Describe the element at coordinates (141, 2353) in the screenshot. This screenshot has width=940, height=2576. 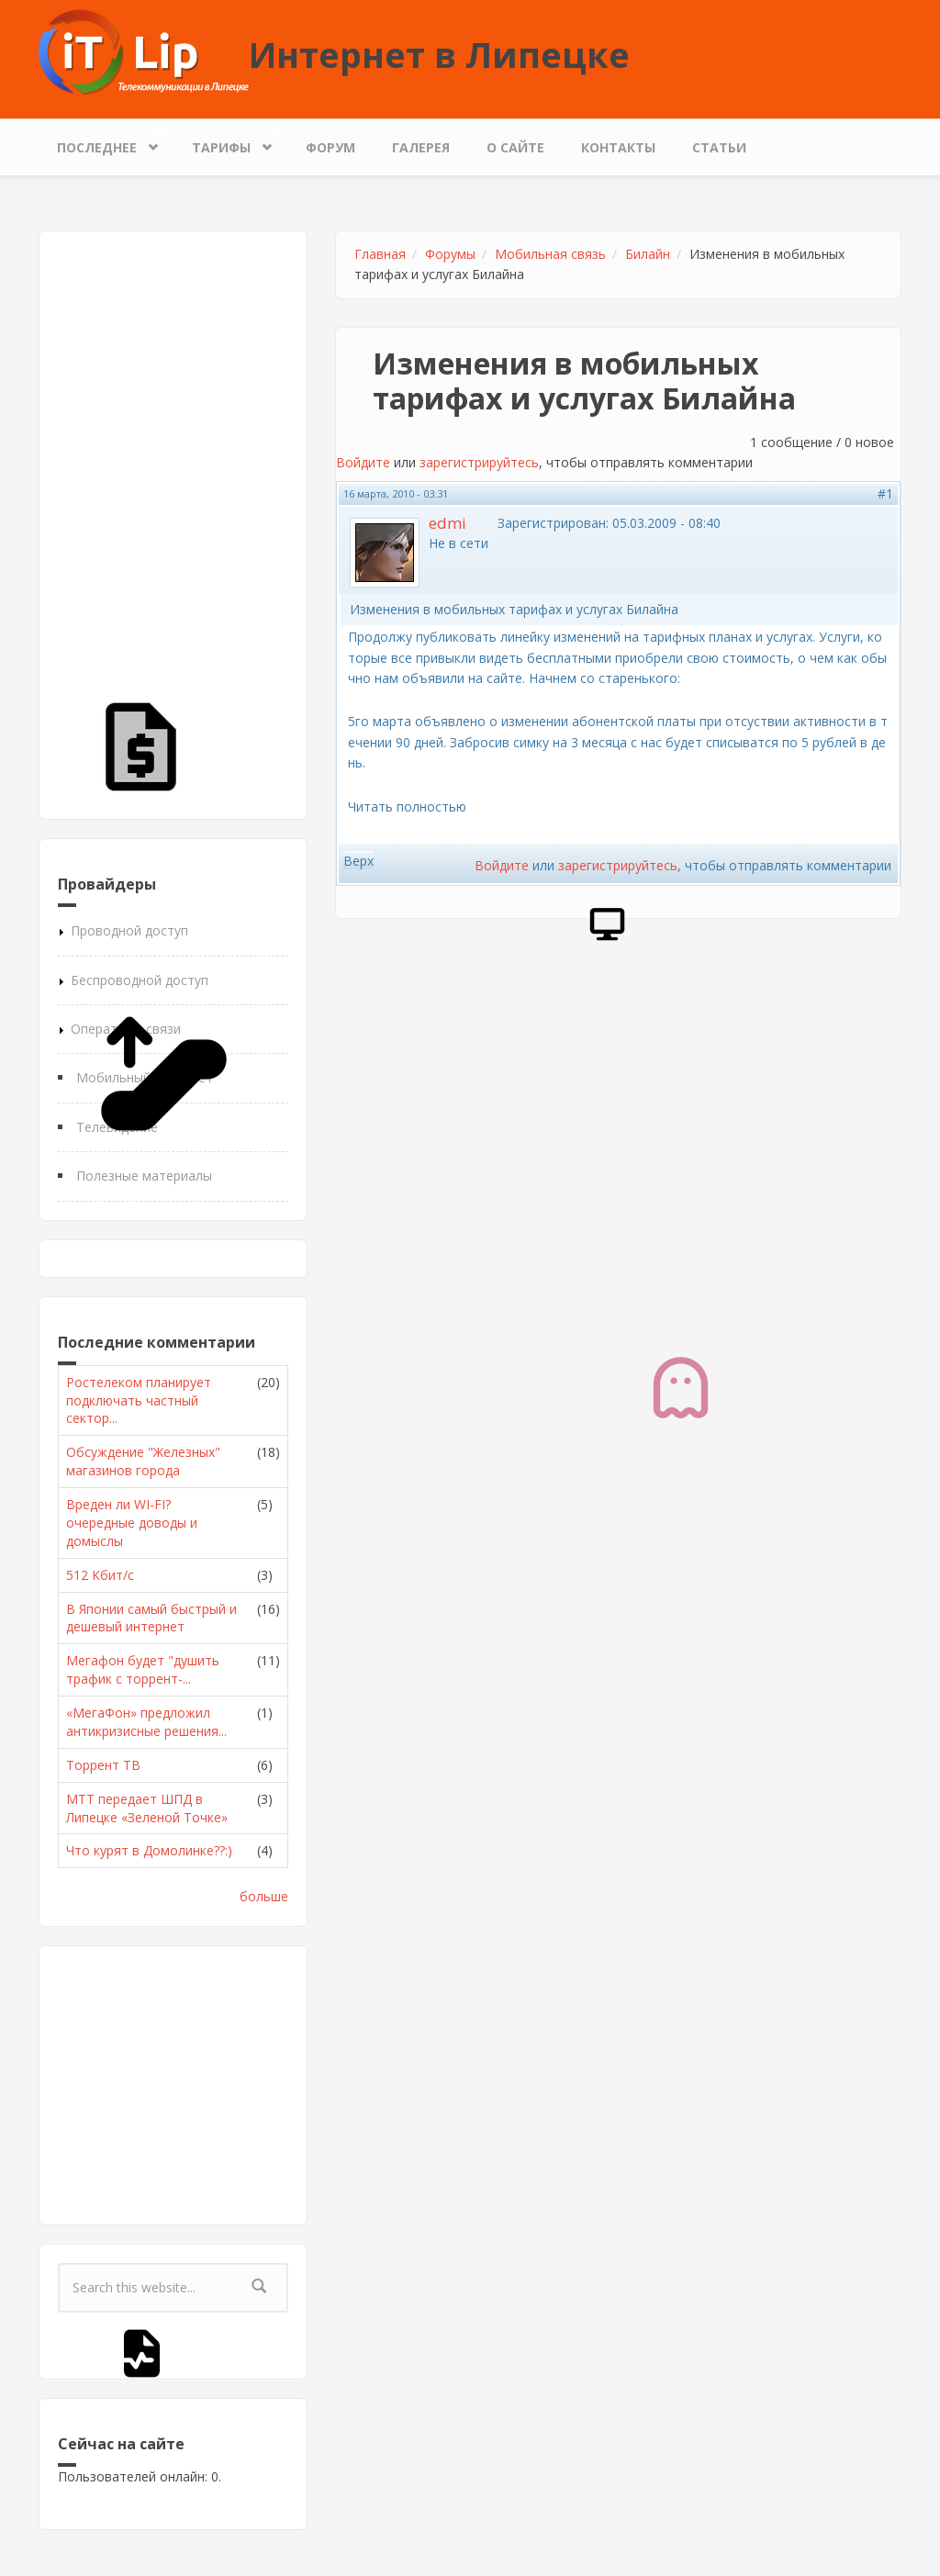
I see `view audio or sound file` at that location.